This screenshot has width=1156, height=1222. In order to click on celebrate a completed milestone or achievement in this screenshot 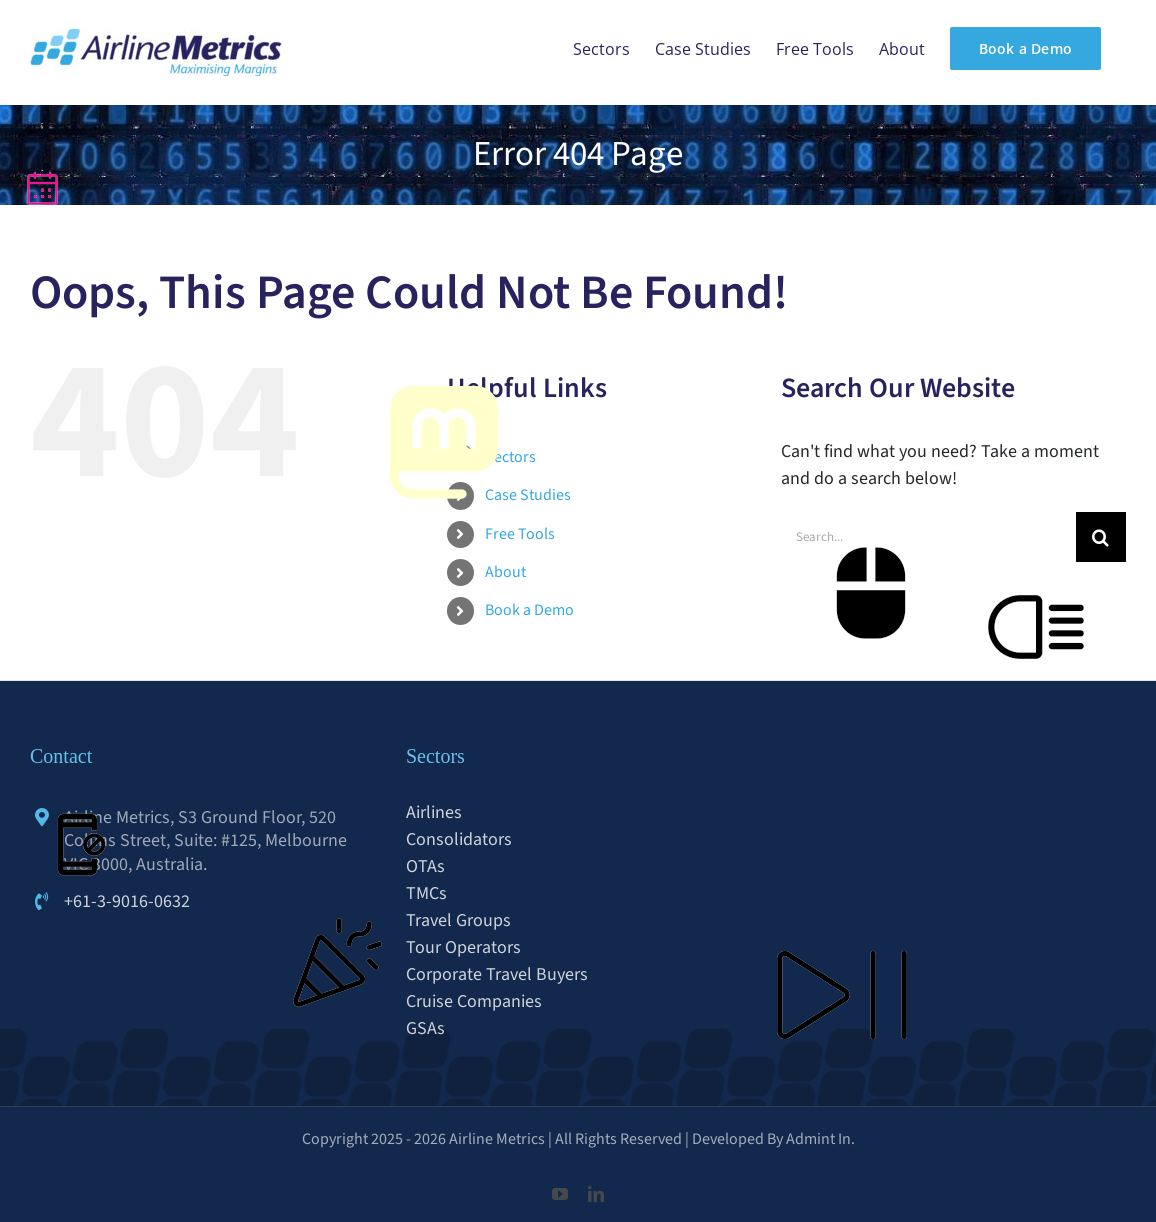, I will do `click(332, 967)`.